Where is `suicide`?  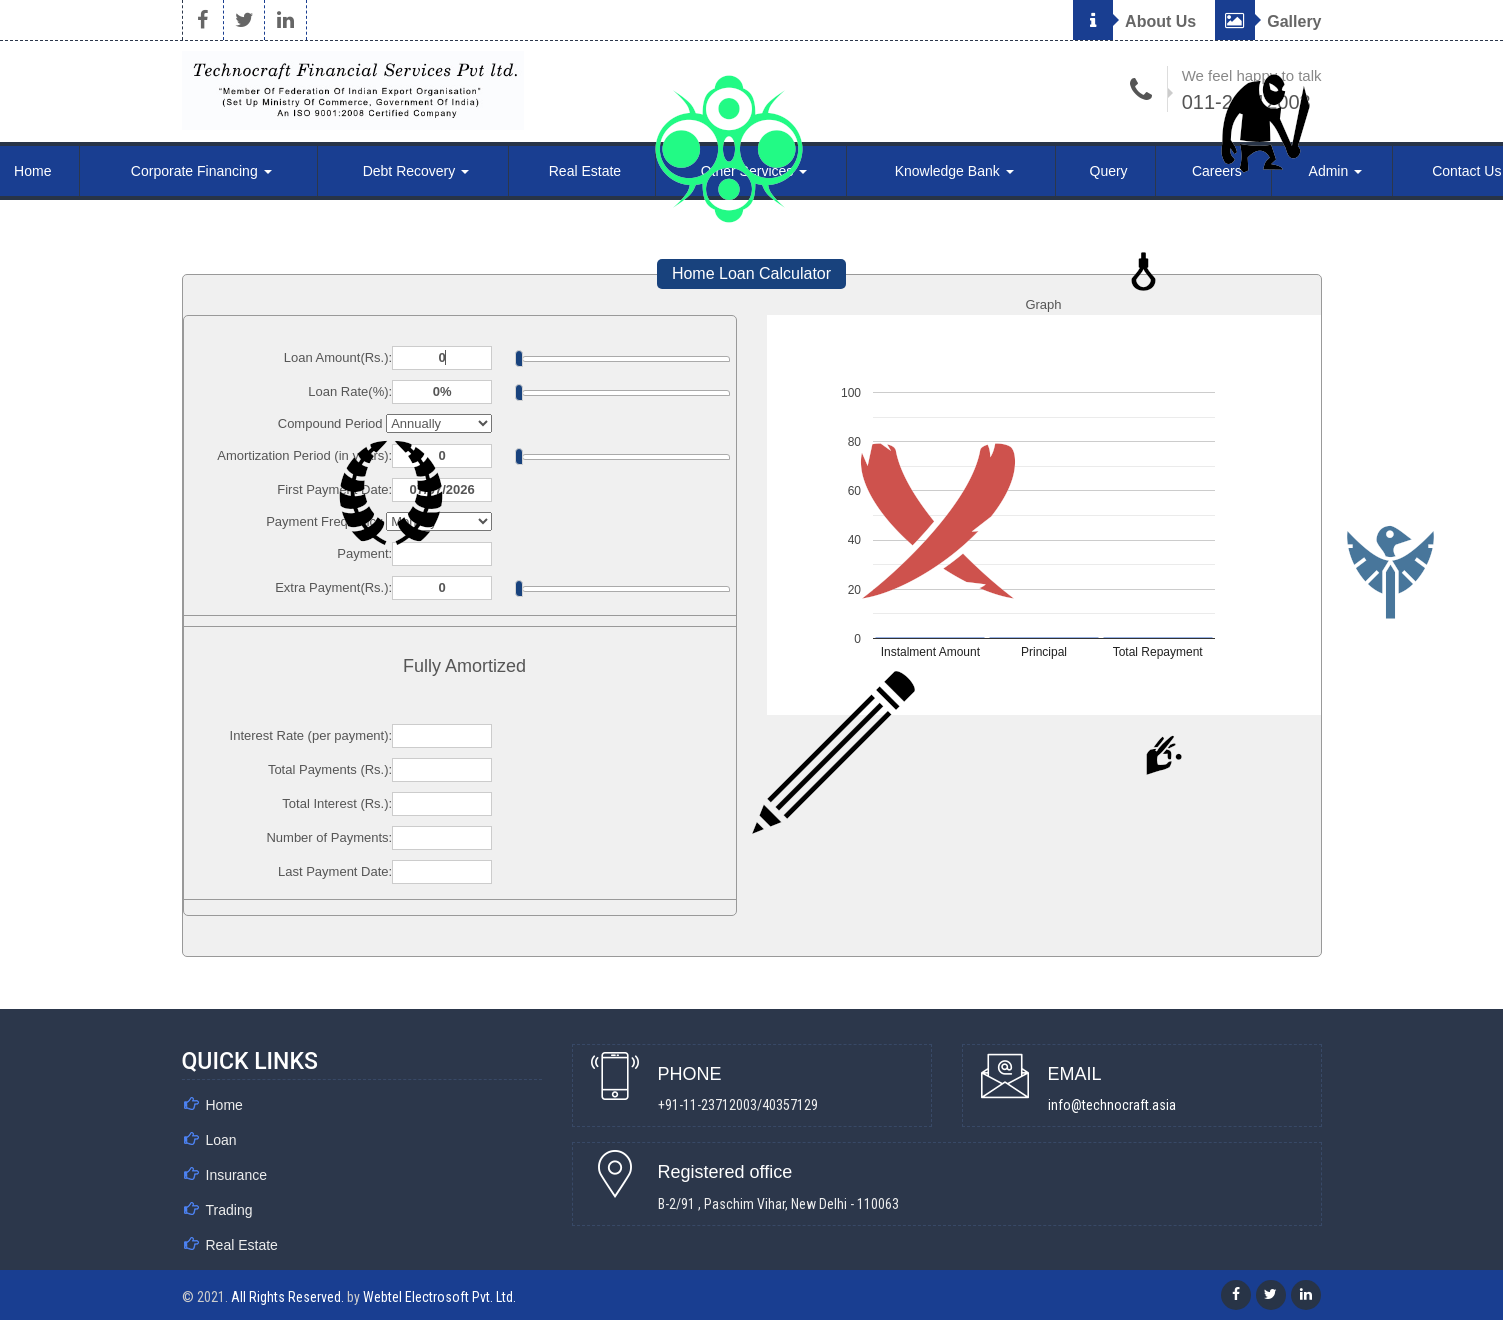 suicide is located at coordinates (1143, 271).